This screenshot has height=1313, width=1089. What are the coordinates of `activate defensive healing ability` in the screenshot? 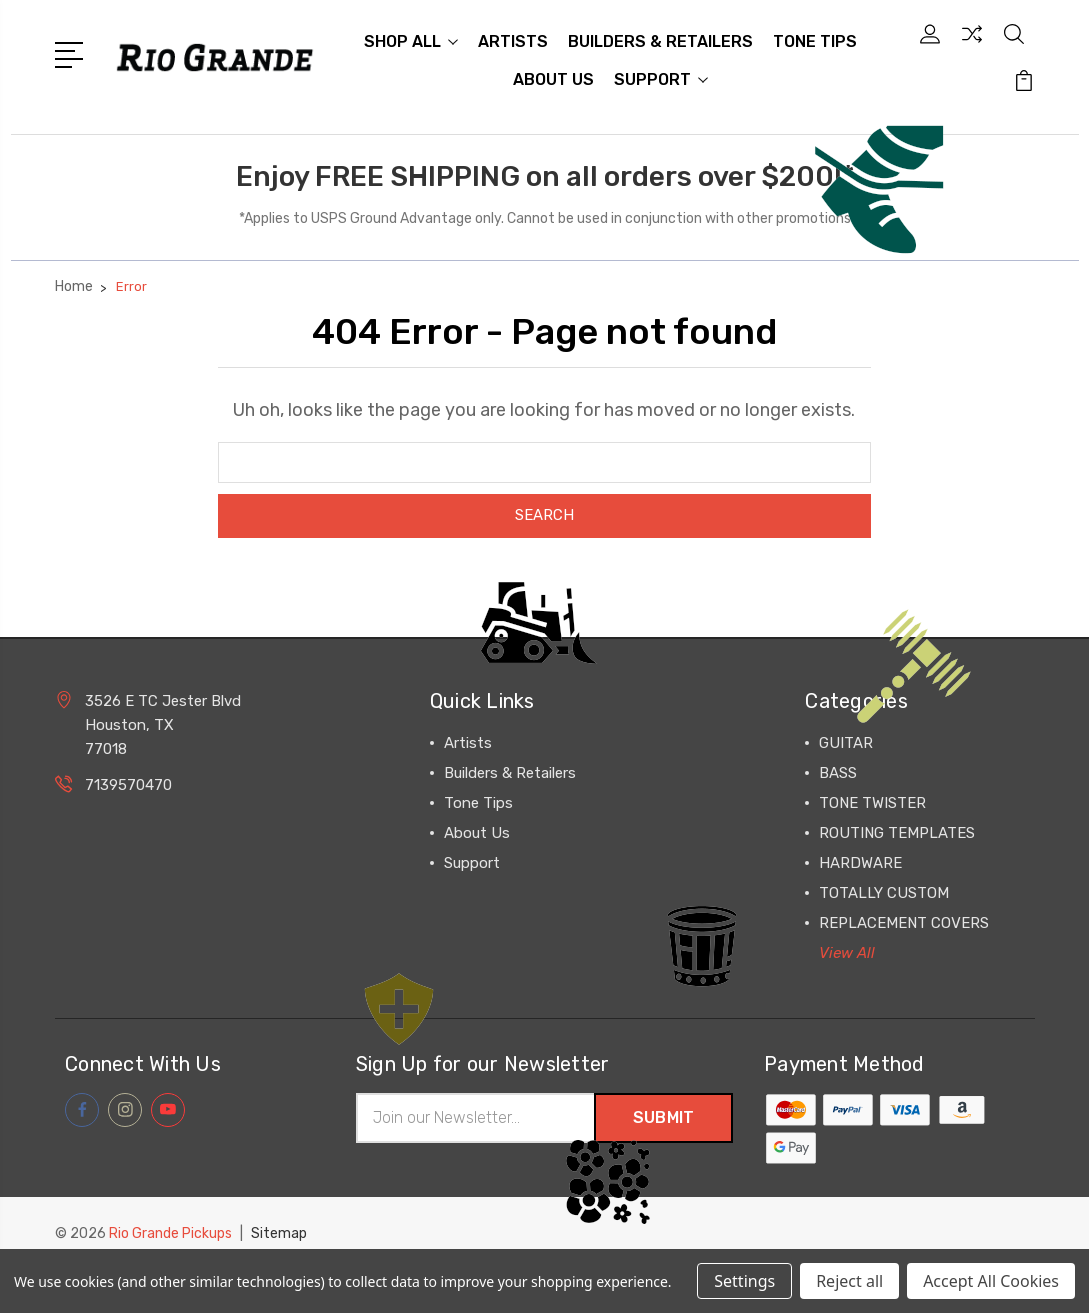 It's located at (399, 1009).